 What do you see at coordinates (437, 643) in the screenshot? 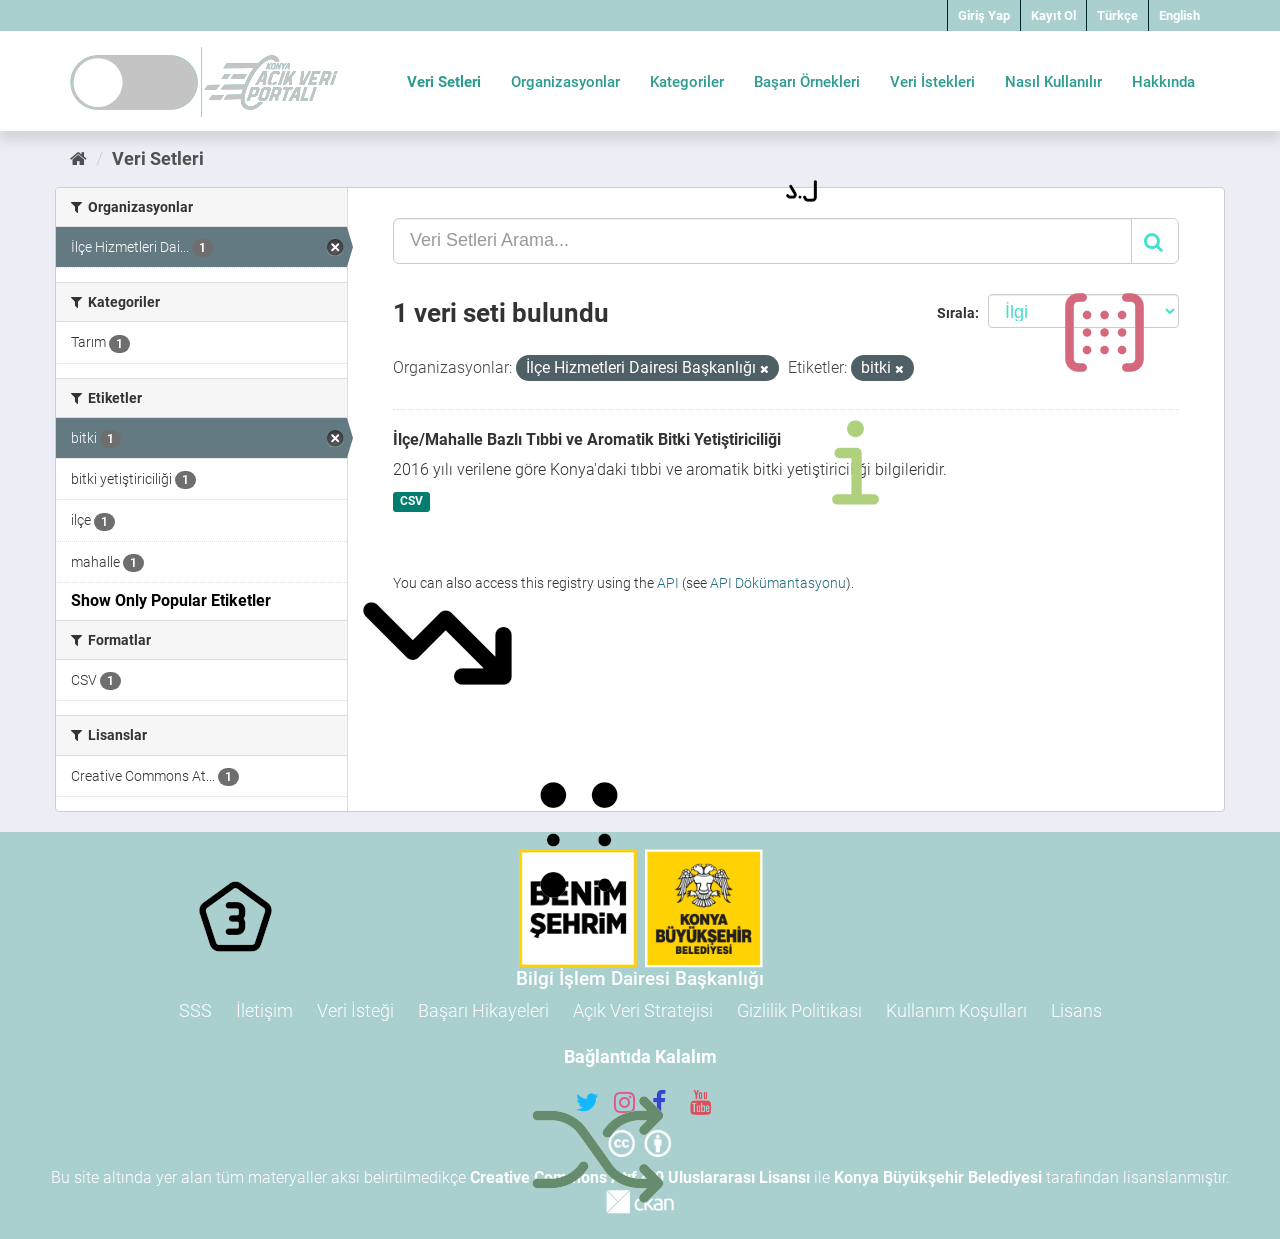
I see `indicates a declining trend or decrease in value` at bounding box center [437, 643].